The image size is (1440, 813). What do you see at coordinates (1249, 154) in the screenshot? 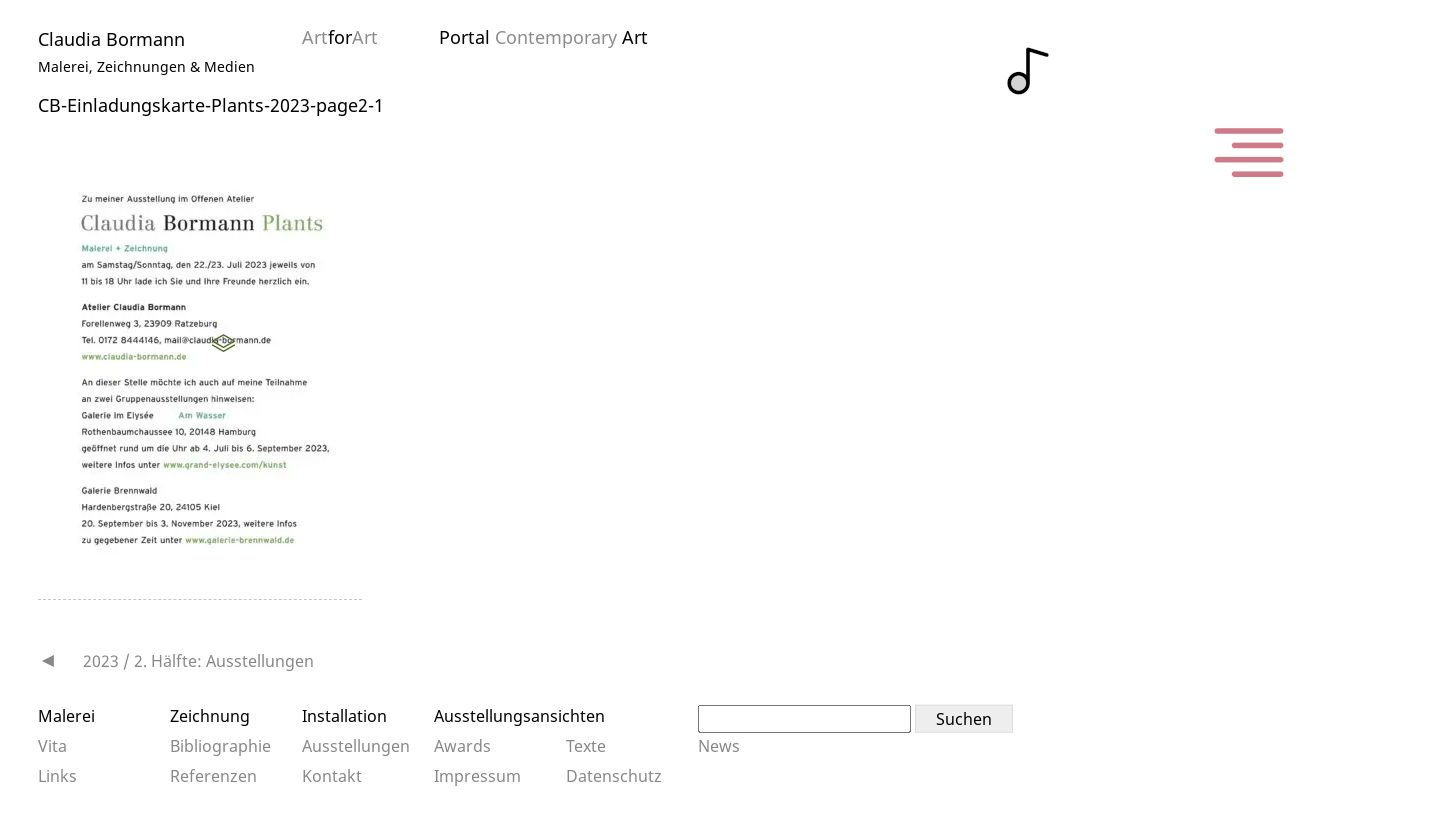
I see `align text to the right` at bounding box center [1249, 154].